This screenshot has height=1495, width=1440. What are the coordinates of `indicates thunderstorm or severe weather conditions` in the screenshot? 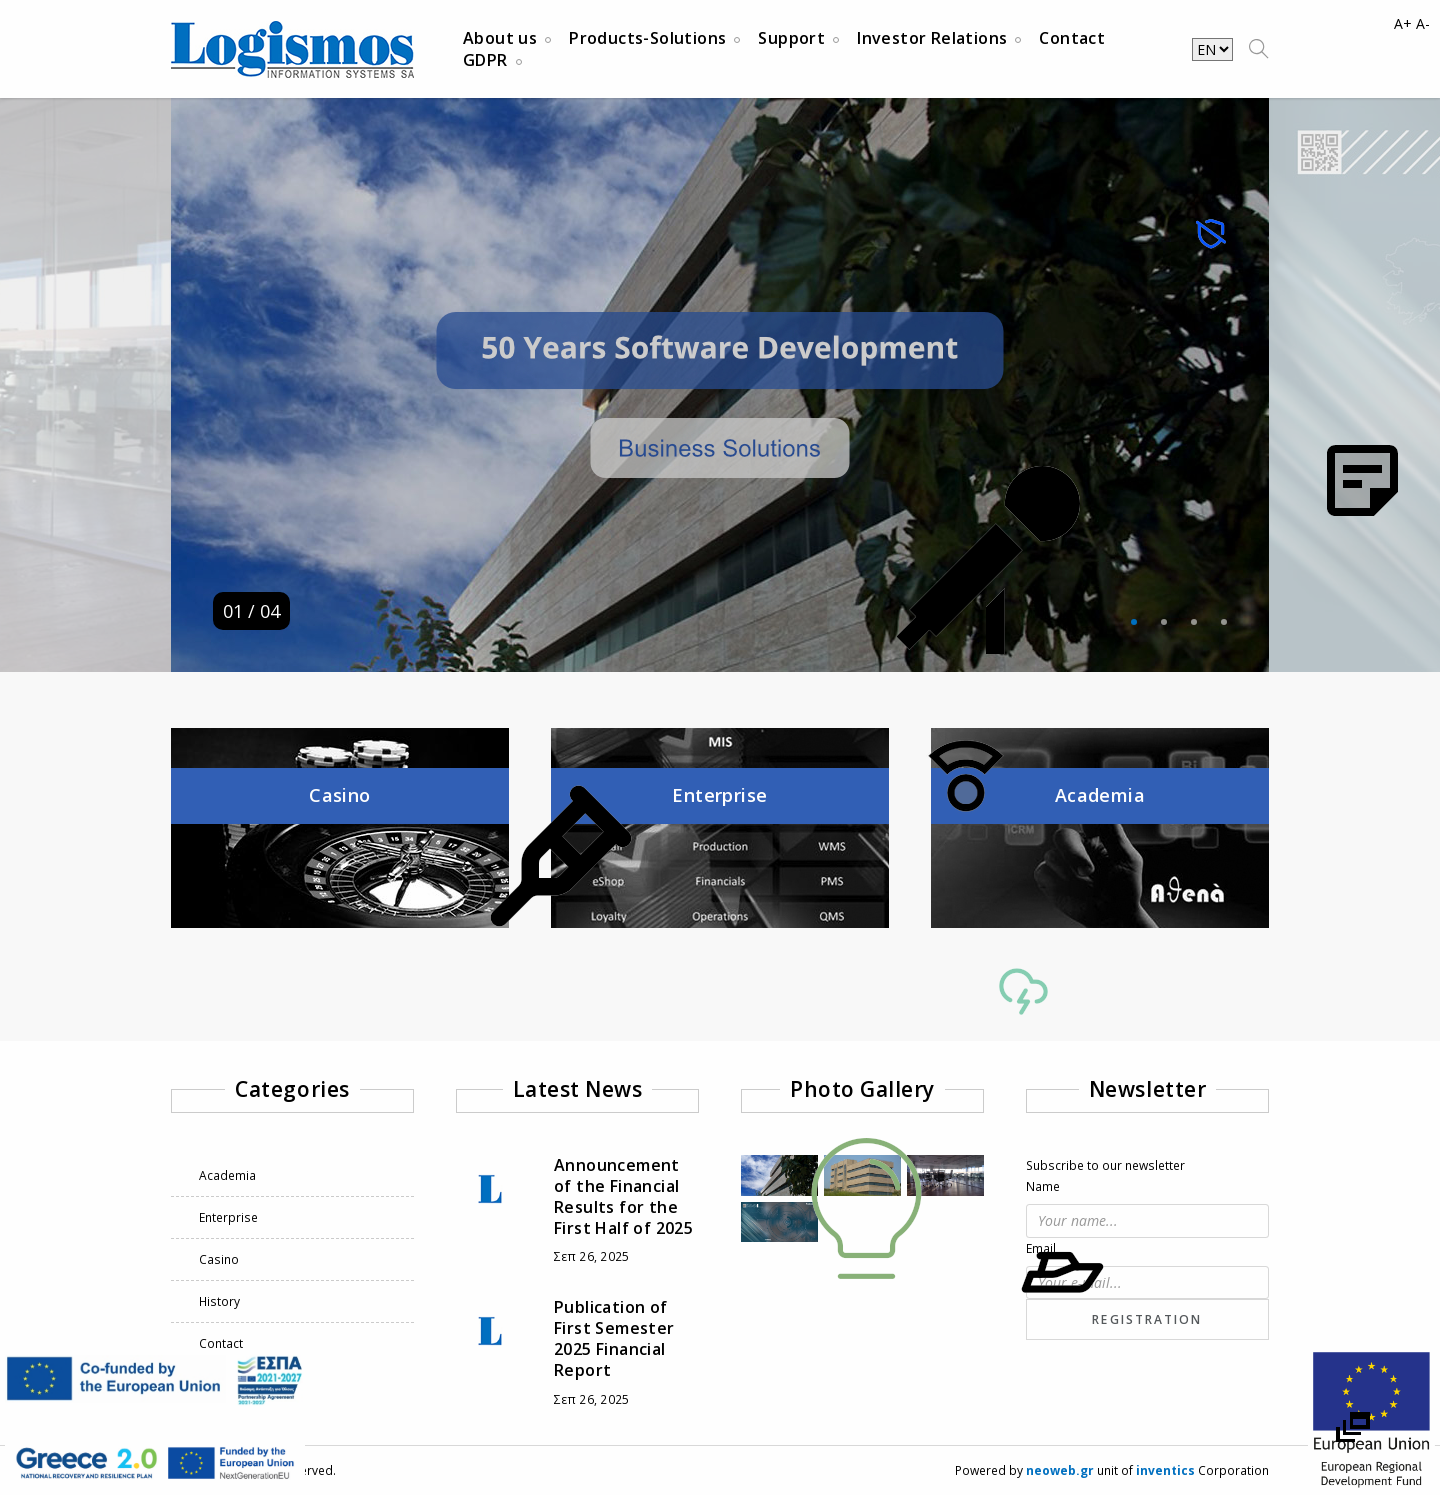 It's located at (1023, 990).